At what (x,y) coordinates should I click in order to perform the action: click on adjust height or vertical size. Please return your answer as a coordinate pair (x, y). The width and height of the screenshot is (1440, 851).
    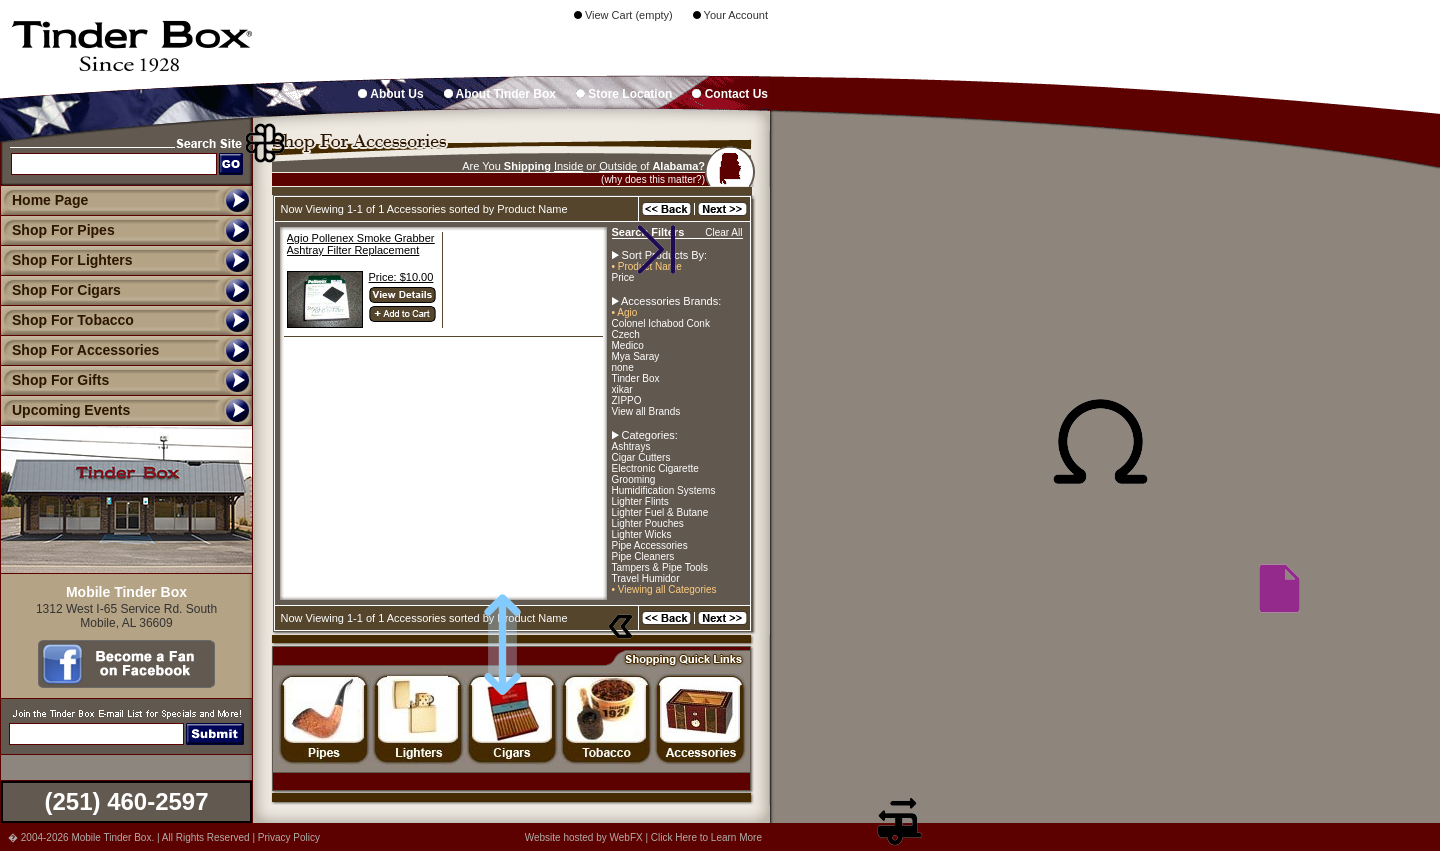
    Looking at the image, I should click on (502, 644).